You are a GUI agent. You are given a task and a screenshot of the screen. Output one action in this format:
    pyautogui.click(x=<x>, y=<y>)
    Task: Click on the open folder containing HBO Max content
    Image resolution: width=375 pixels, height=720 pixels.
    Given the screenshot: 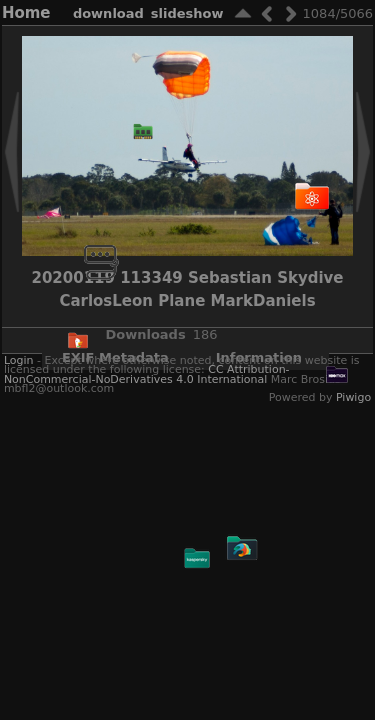 What is the action you would take?
    pyautogui.click(x=337, y=375)
    